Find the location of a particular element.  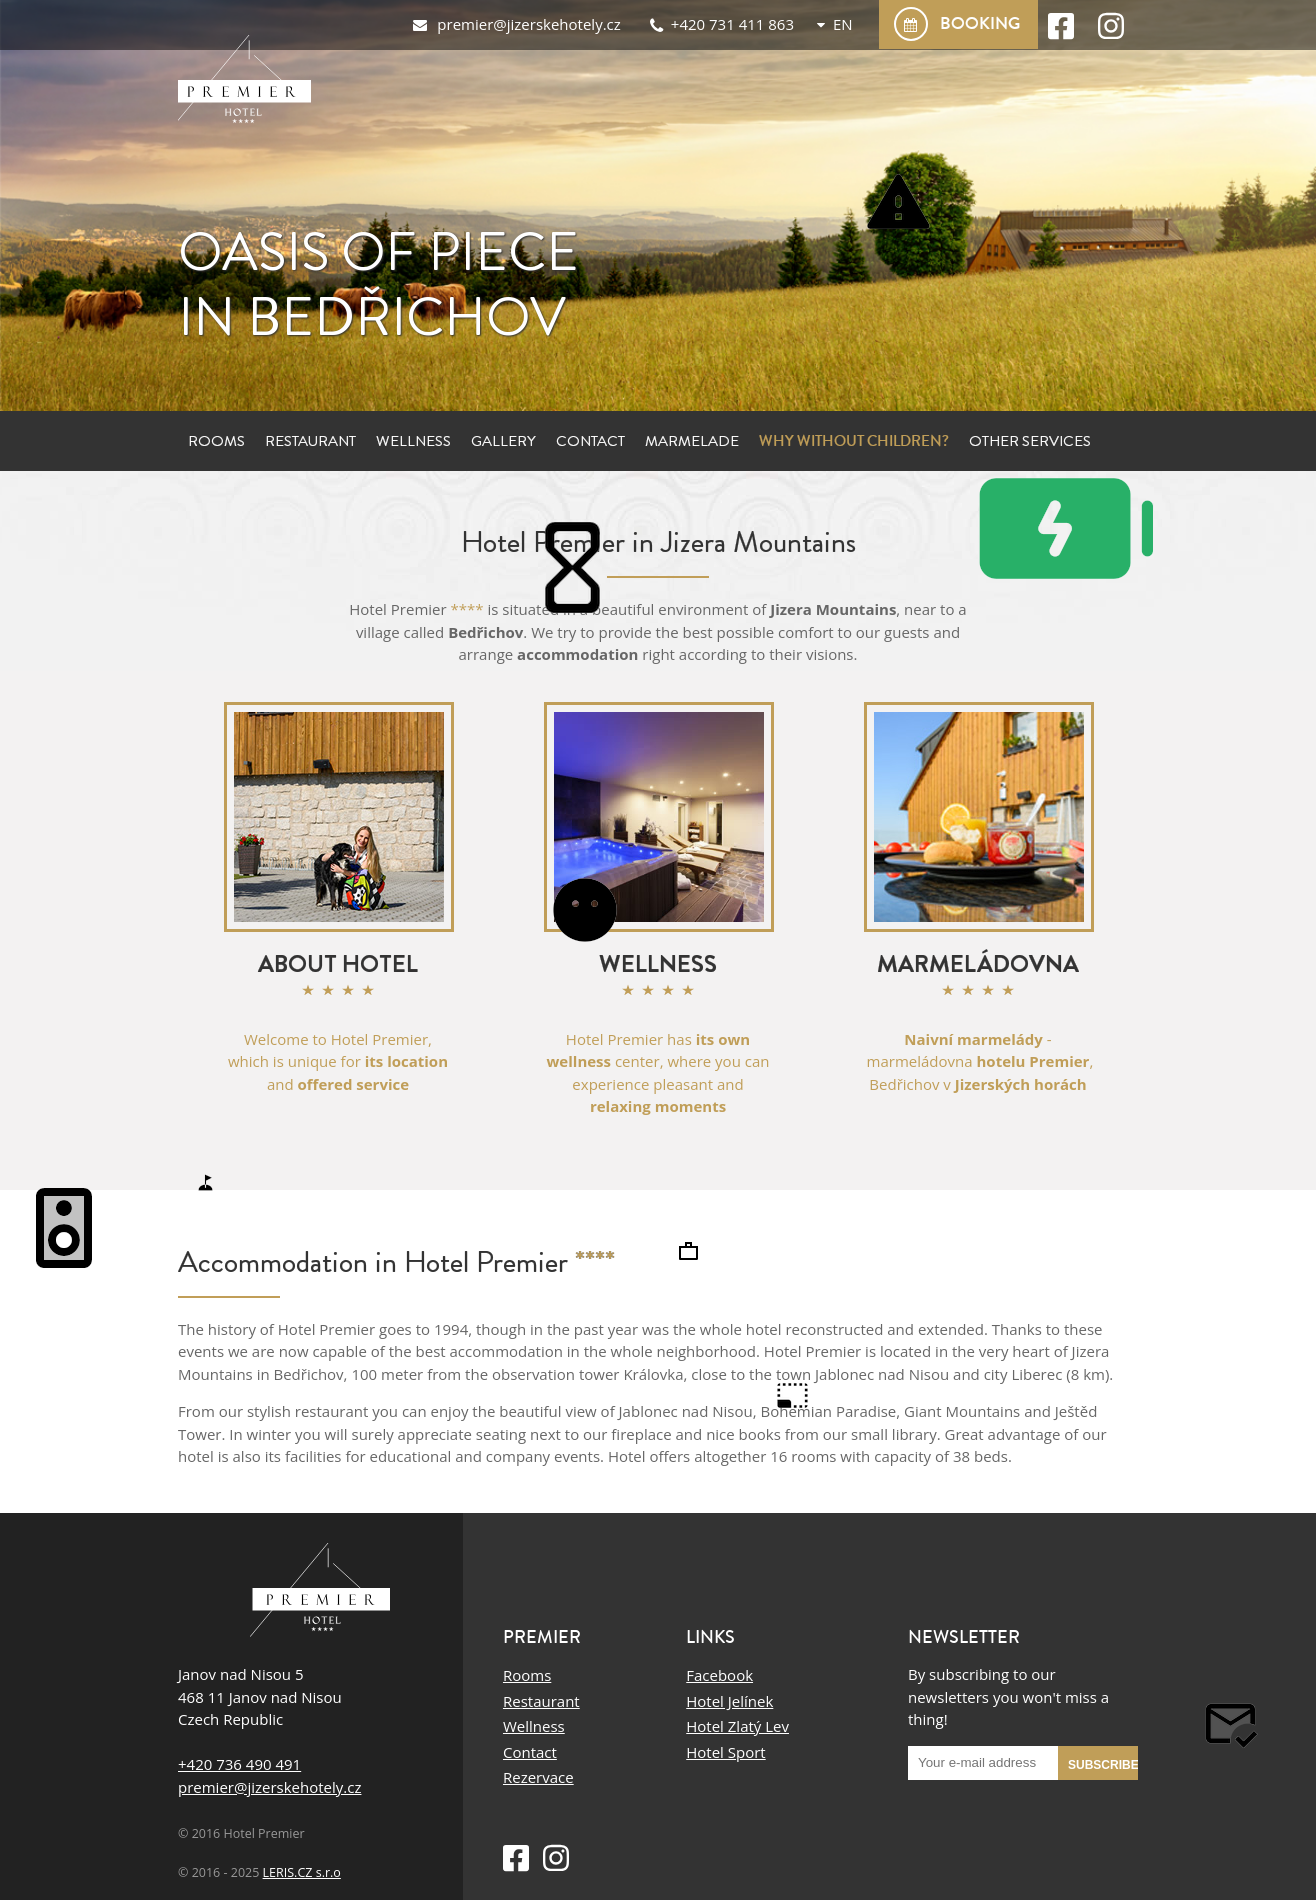

mark email as read is located at coordinates (1230, 1723).